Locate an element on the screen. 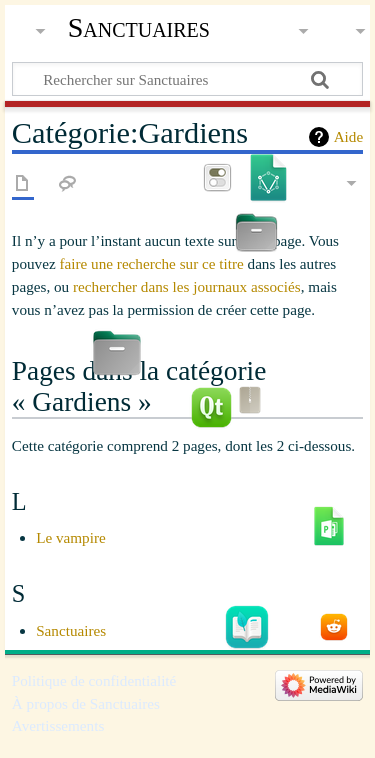 The image size is (375, 758). open the file manager is located at coordinates (256, 232).